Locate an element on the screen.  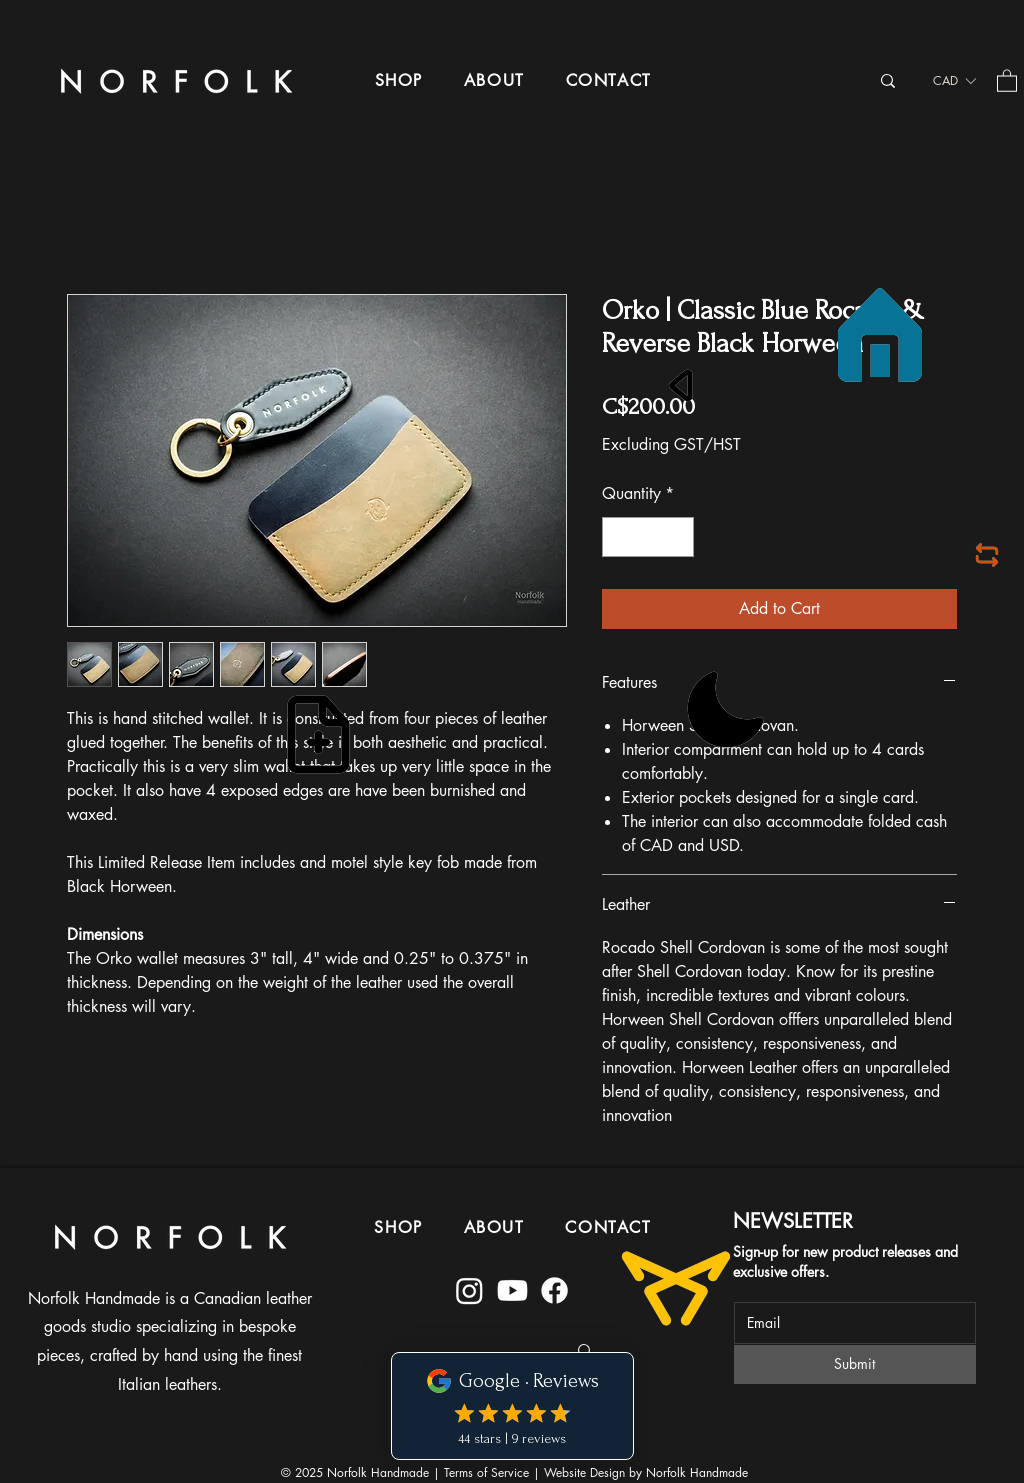
go back to the previous screen is located at coordinates (683, 385).